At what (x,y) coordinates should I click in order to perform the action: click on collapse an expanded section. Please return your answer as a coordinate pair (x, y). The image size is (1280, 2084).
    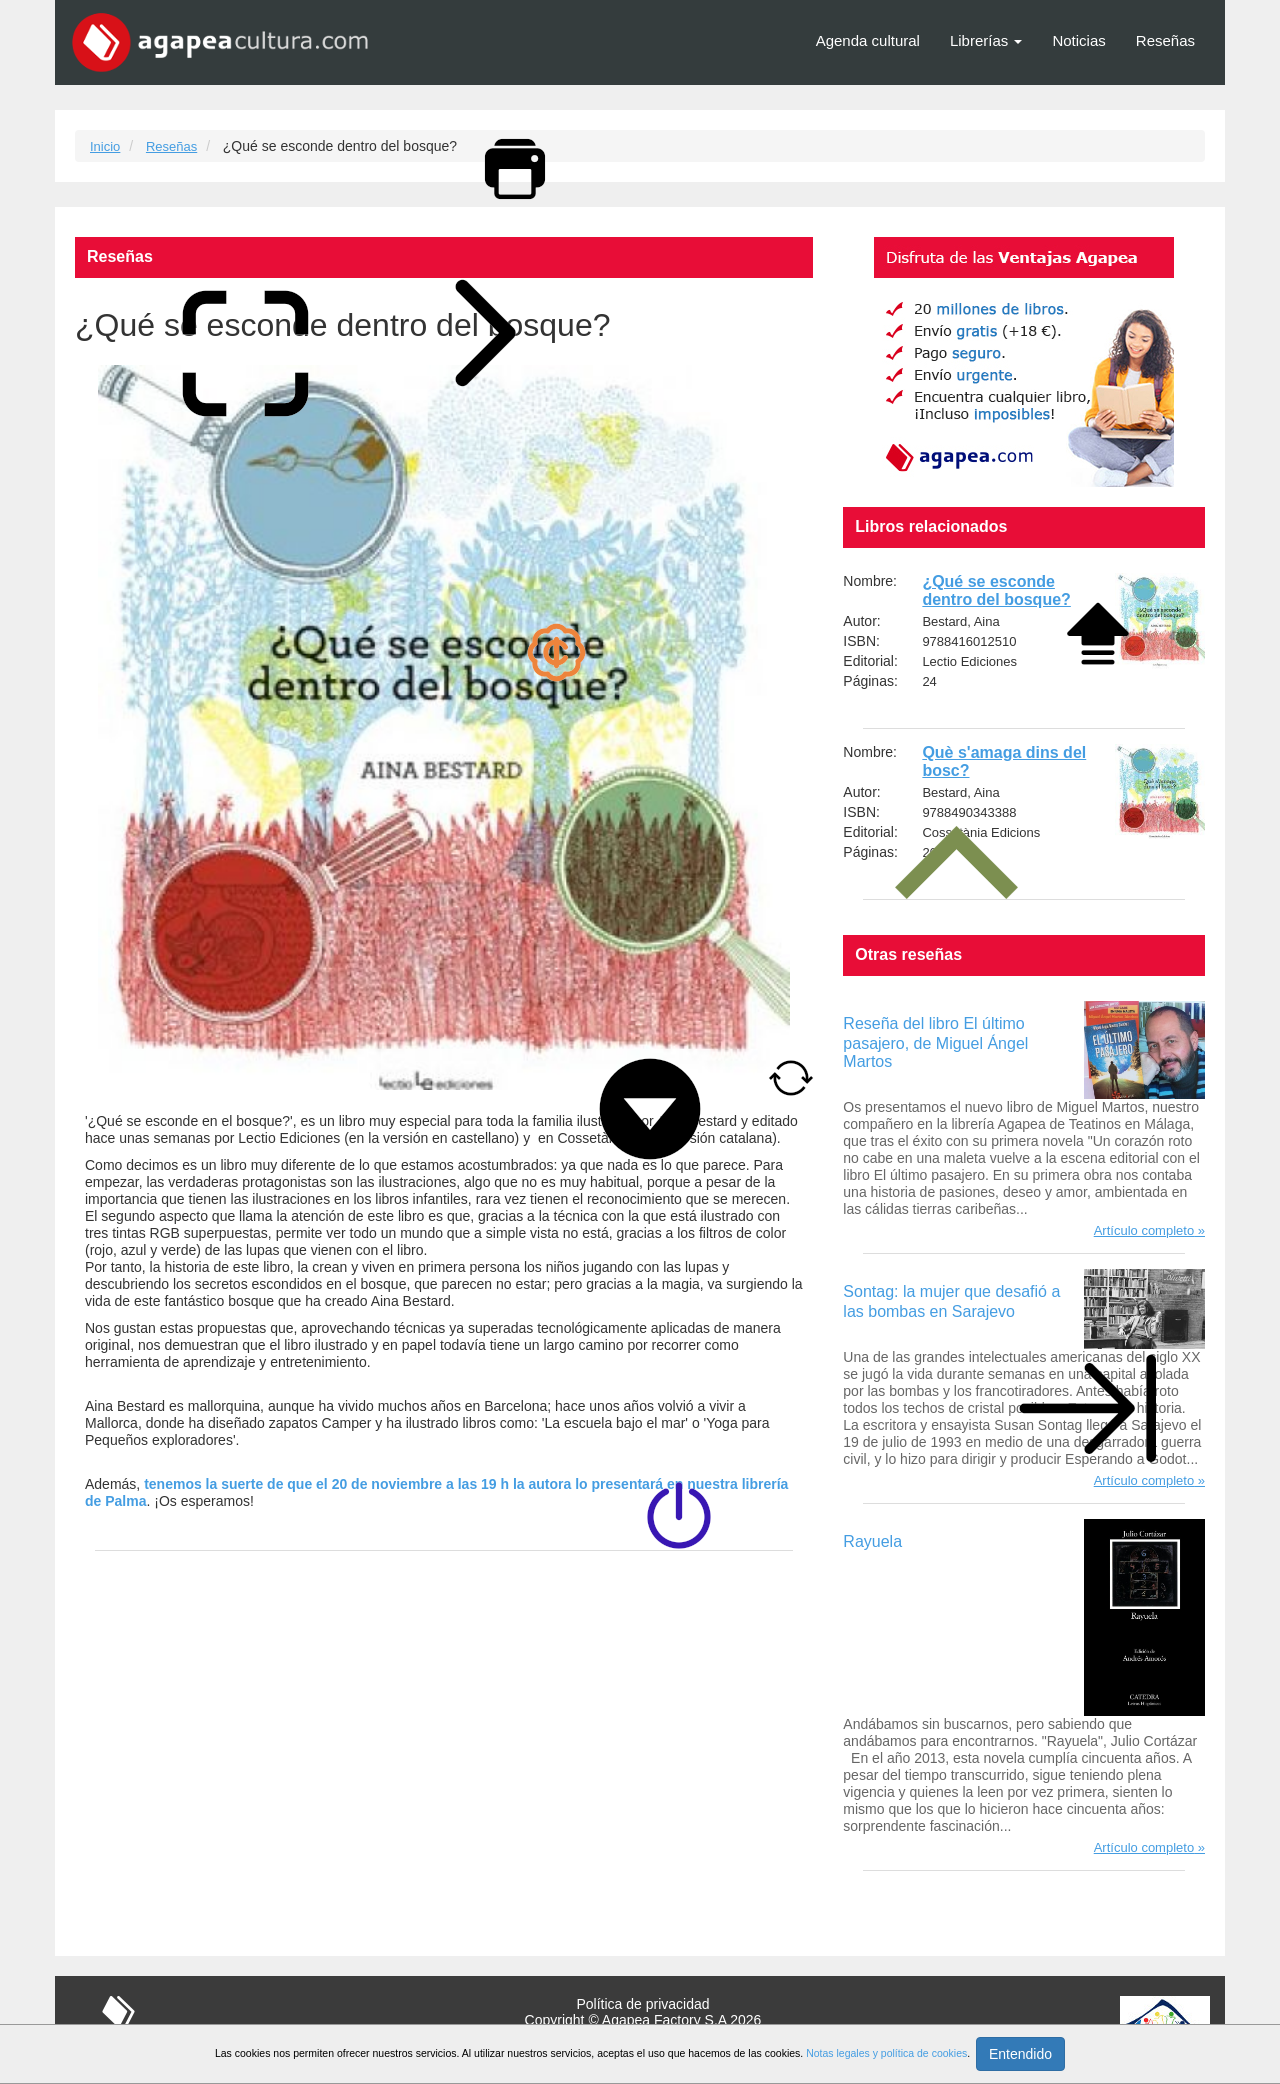
    Looking at the image, I should click on (956, 862).